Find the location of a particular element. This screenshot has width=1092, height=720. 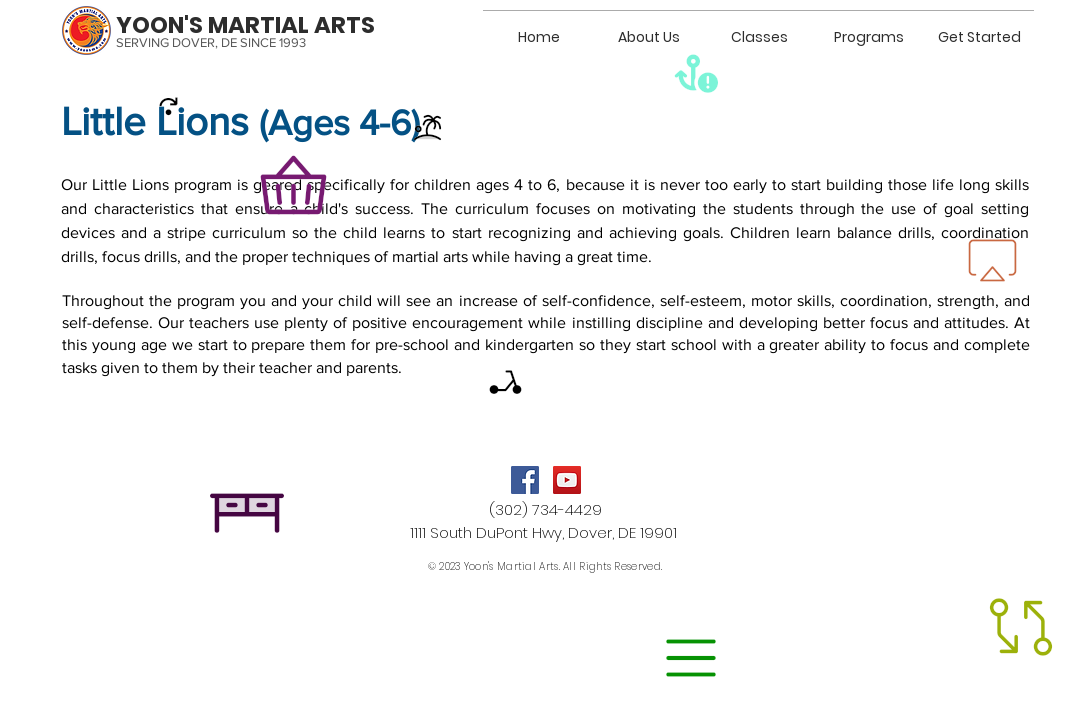

select scooter as transportation mode is located at coordinates (505, 383).